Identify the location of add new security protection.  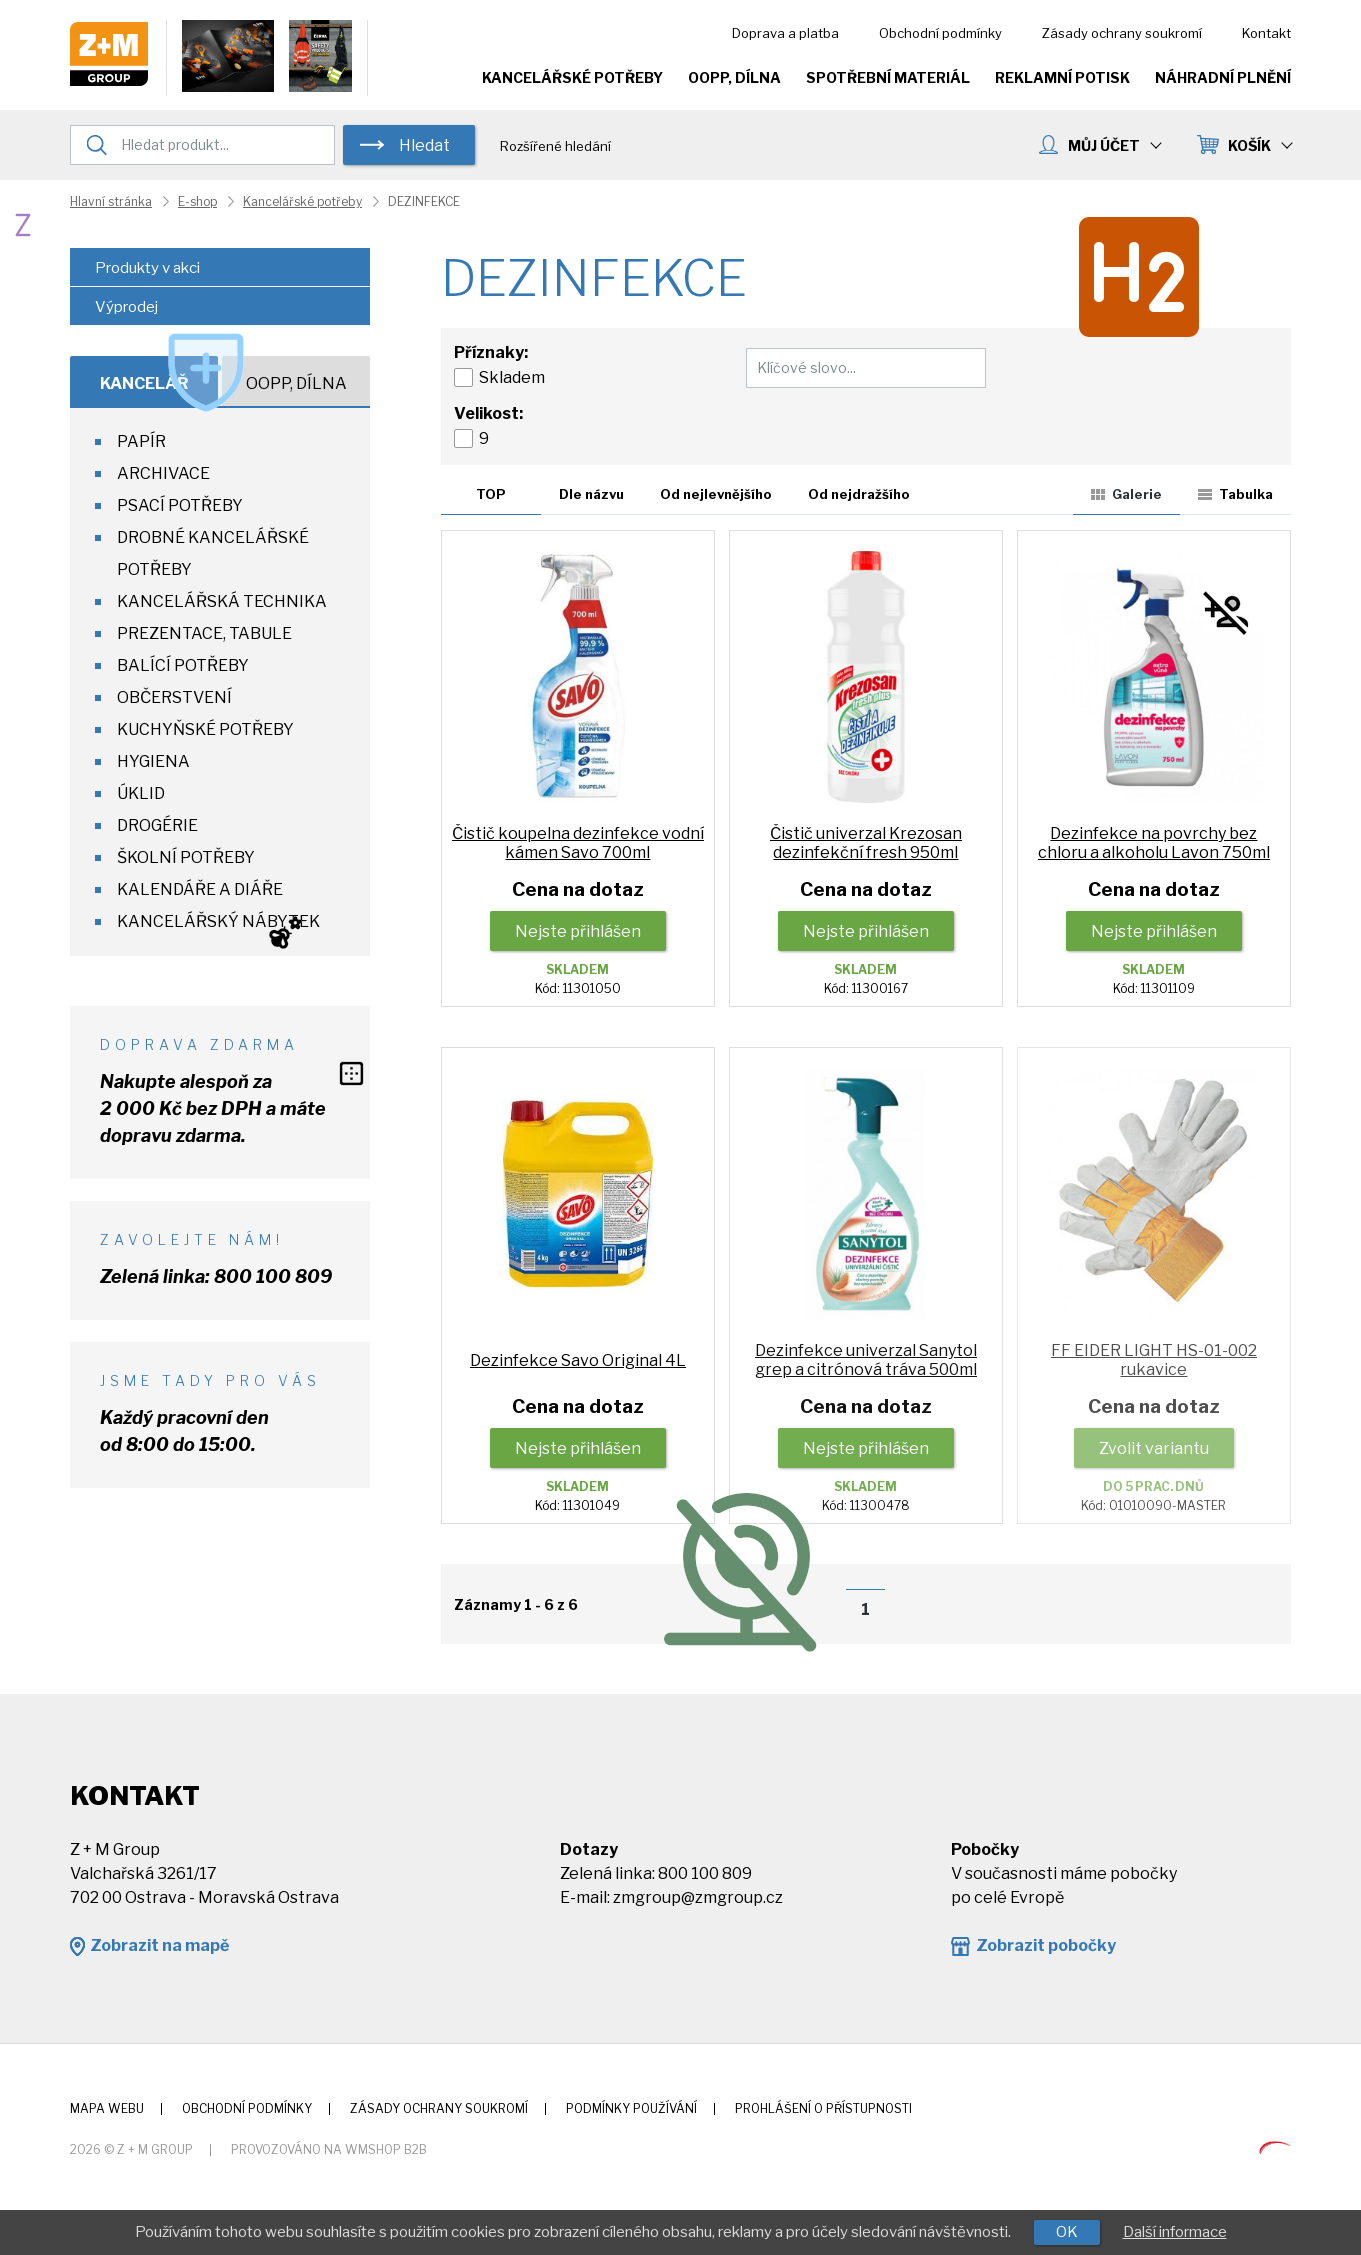
(206, 368).